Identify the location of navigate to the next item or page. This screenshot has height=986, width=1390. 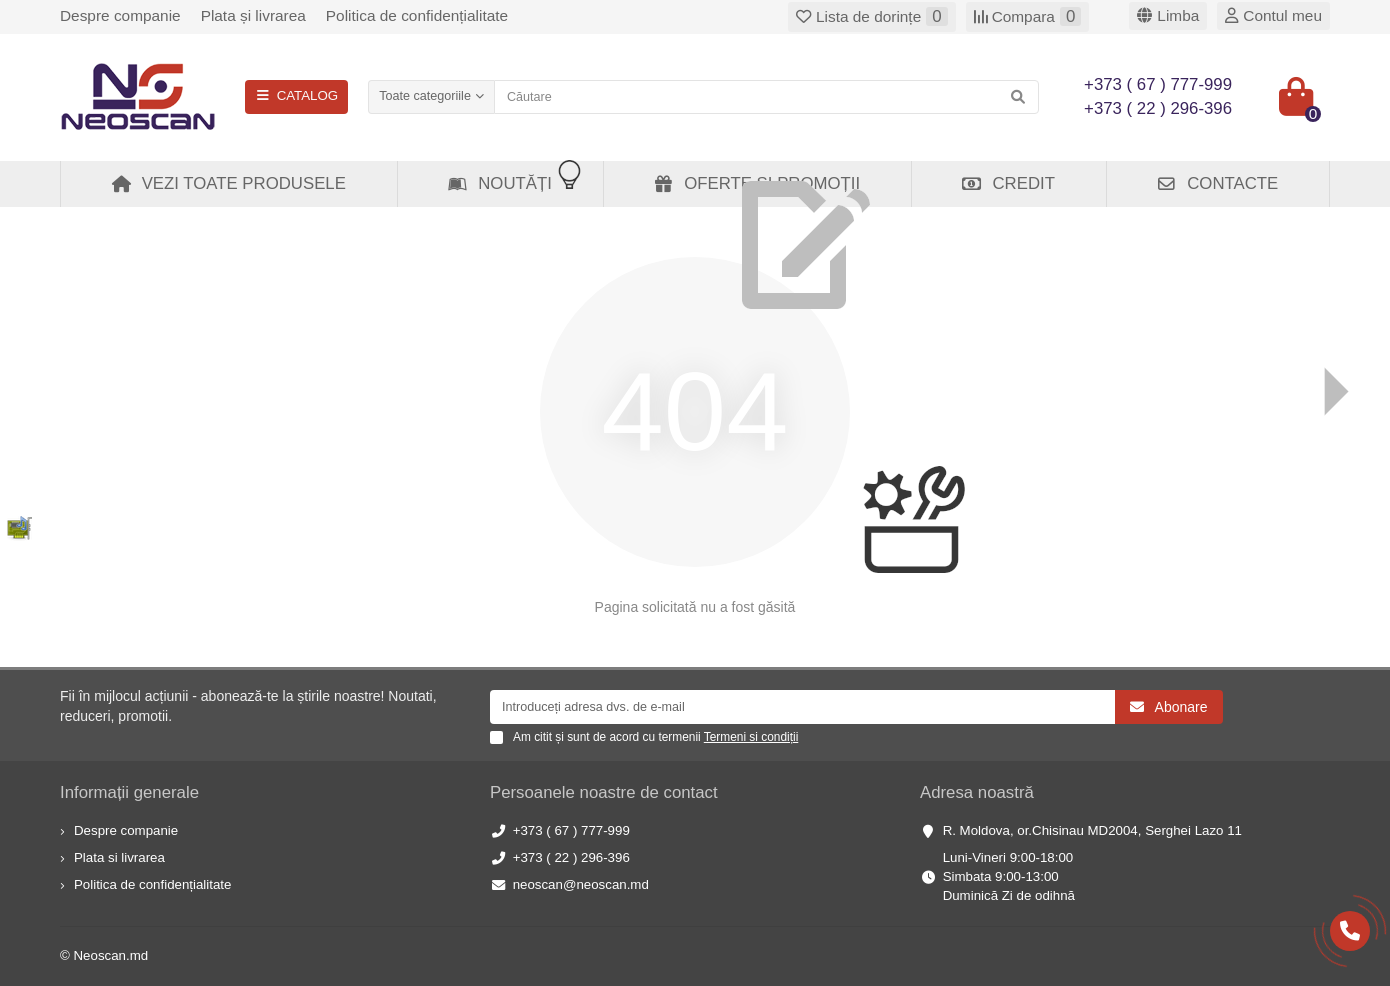
(1334, 391).